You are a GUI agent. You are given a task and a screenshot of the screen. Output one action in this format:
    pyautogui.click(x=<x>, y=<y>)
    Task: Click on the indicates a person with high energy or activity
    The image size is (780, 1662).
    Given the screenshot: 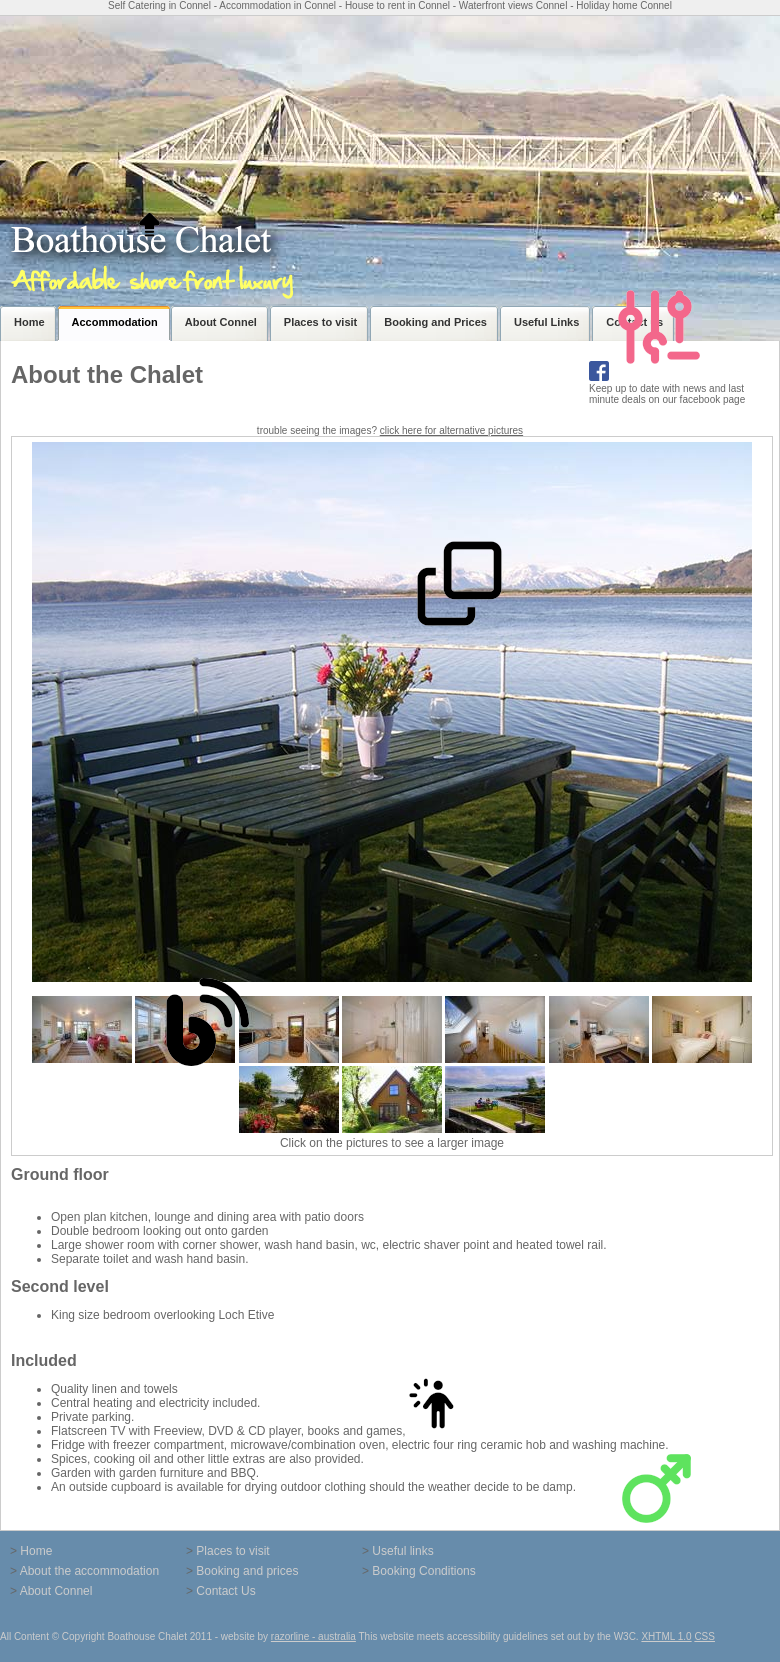 What is the action you would take?
    pyautogui.click(x=435, y=1404)
    